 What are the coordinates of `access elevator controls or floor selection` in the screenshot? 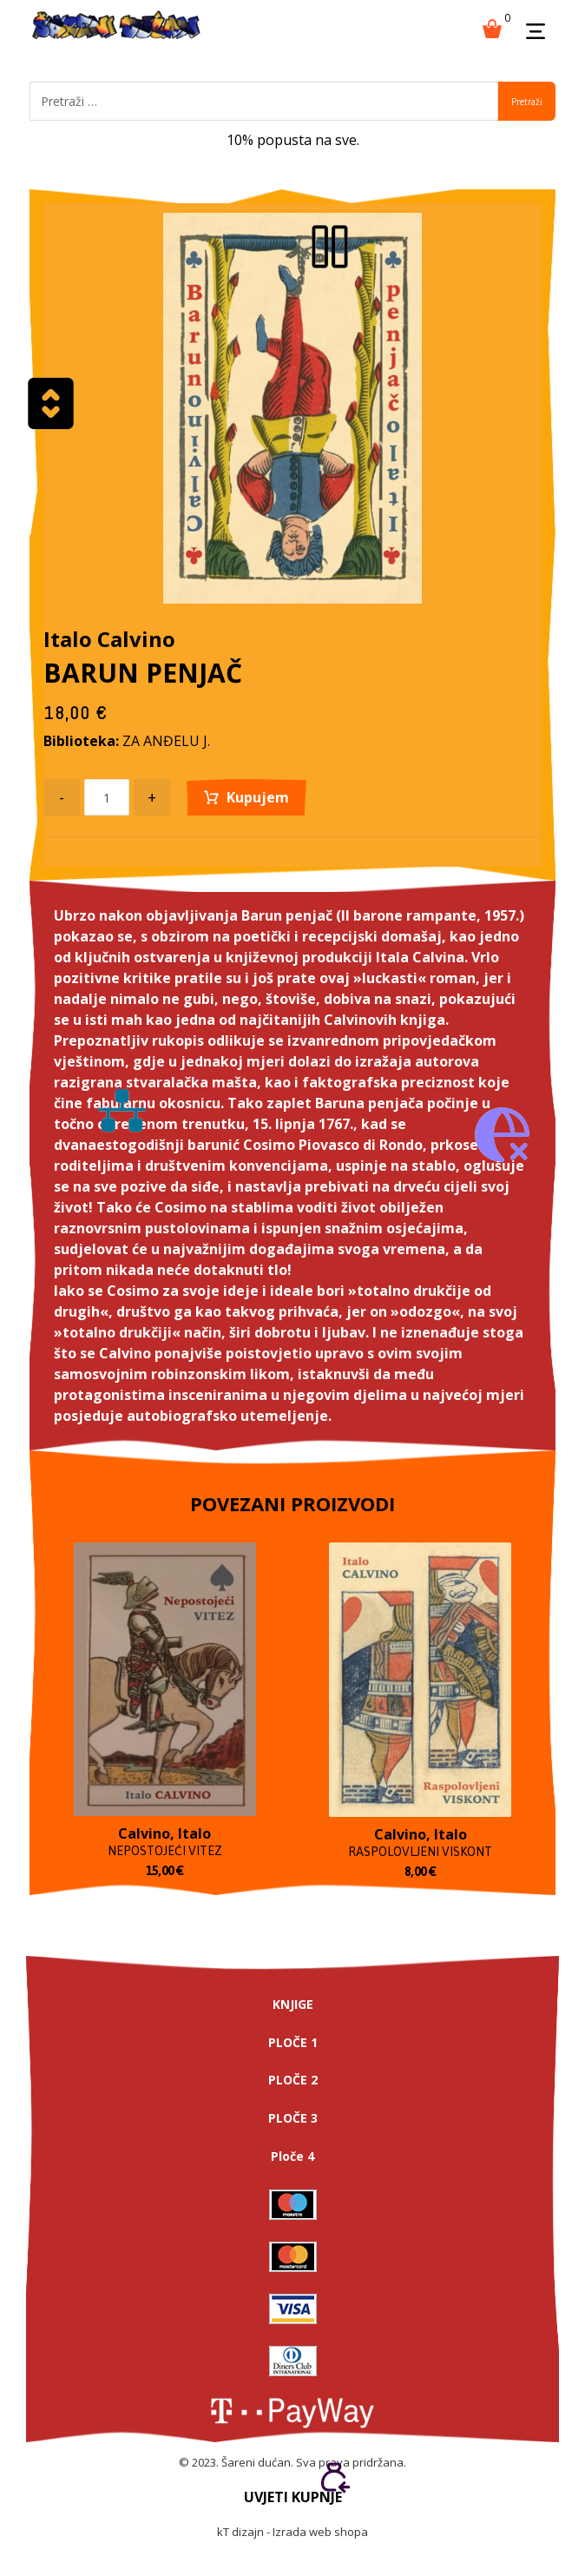 It's located at (50, 403).